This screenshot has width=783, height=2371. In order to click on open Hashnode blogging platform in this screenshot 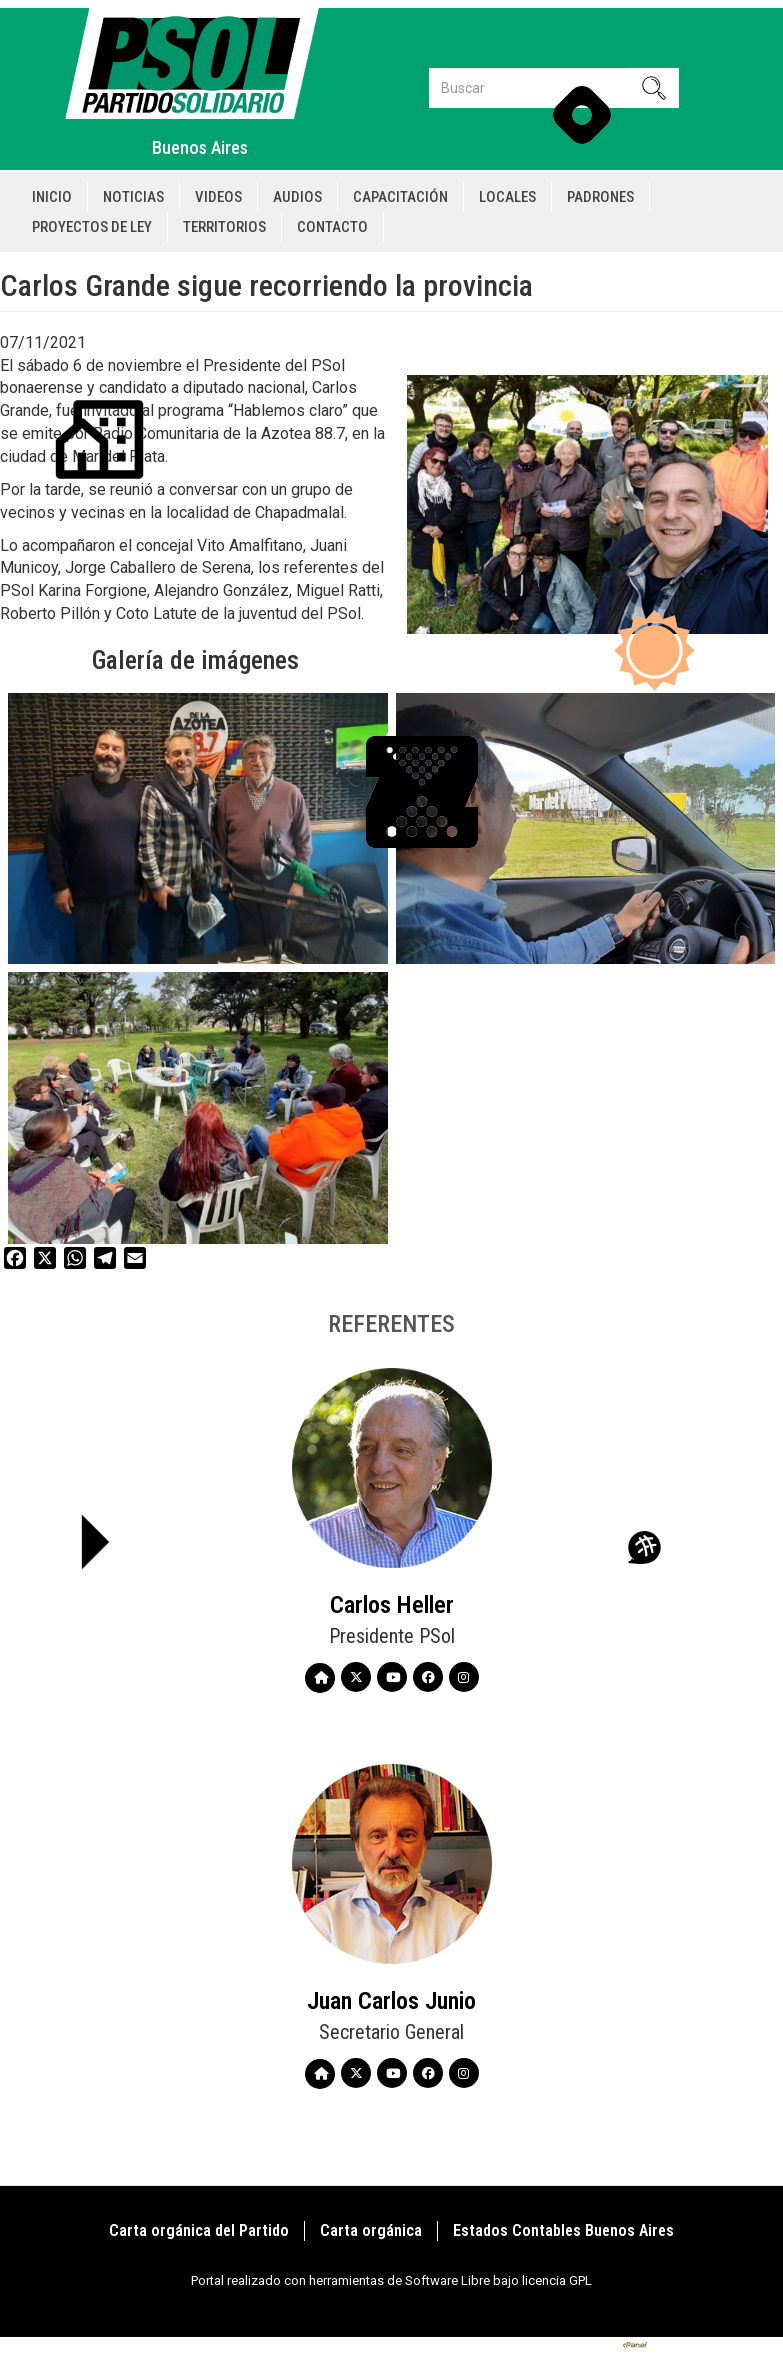, I will do `click(582, 115)`.